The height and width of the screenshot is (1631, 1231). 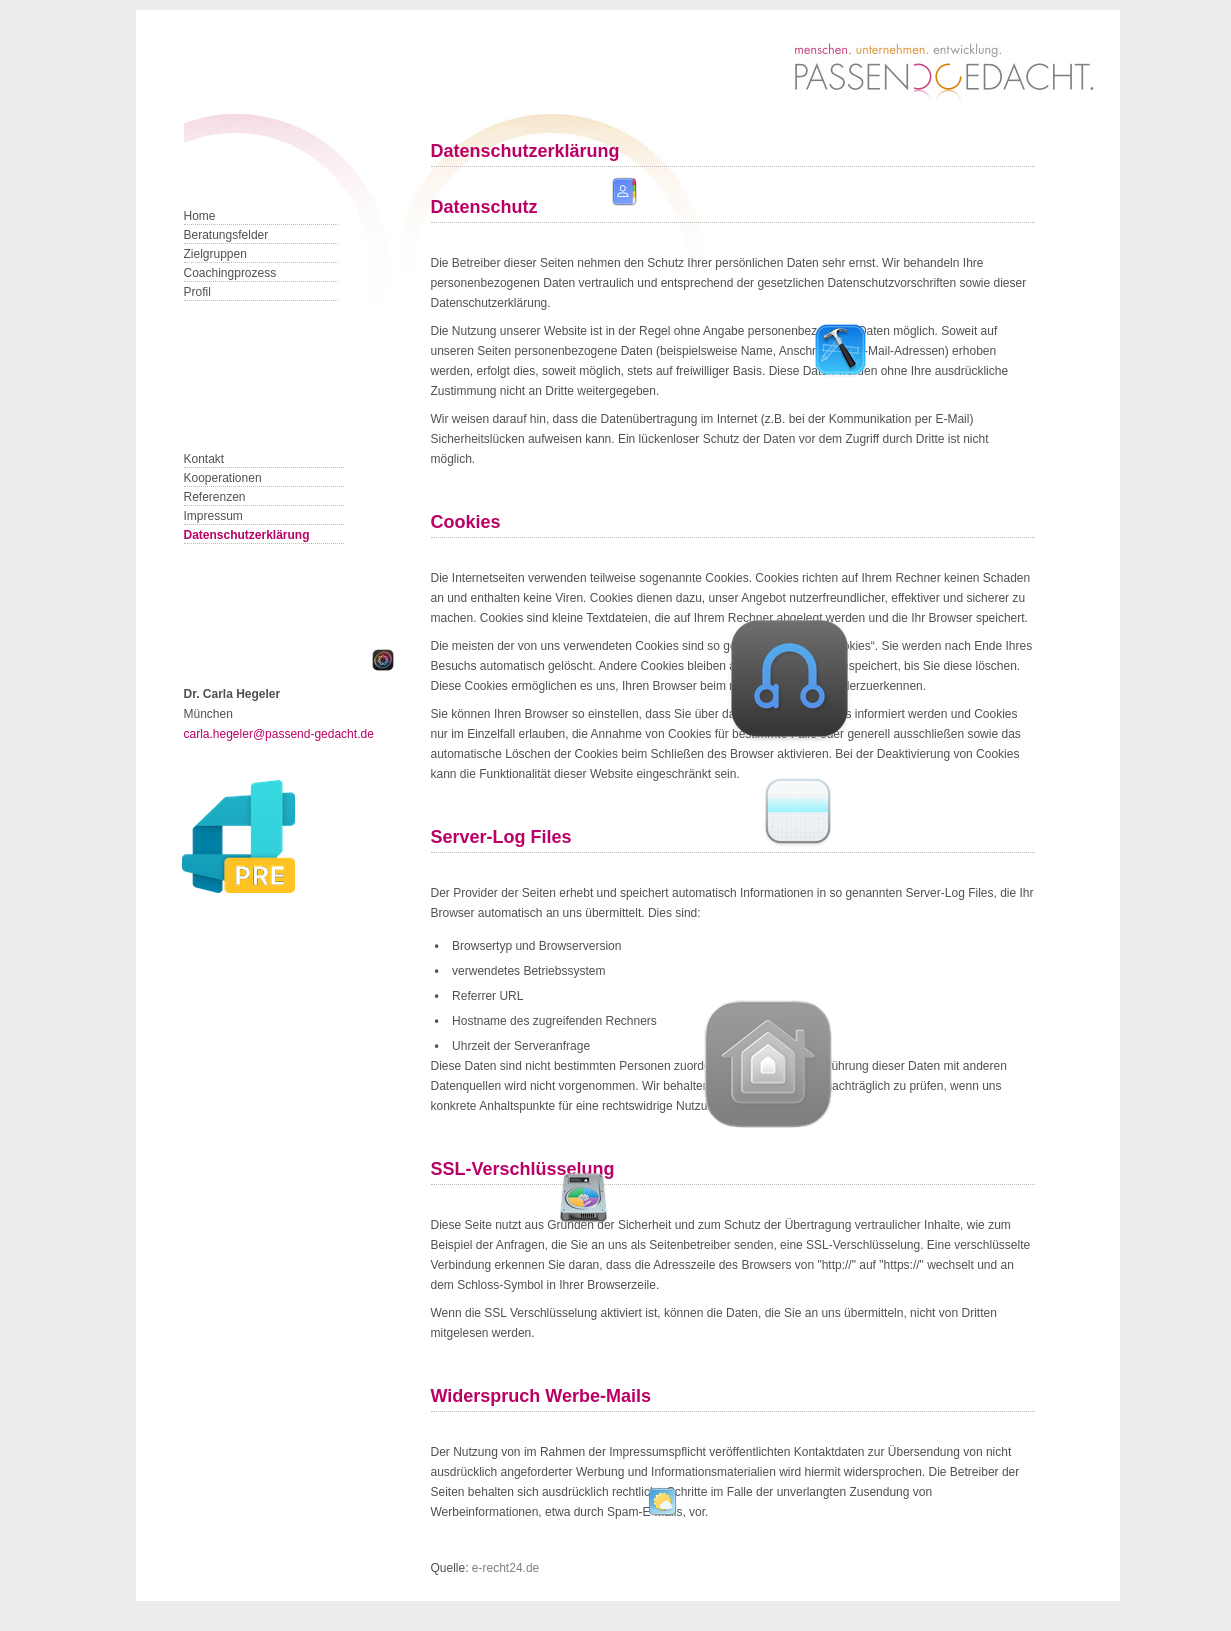 What do you see at coordinates (768, 1064) in the screenshot?
I see `open the home app` at bounding box center [768, 1064].